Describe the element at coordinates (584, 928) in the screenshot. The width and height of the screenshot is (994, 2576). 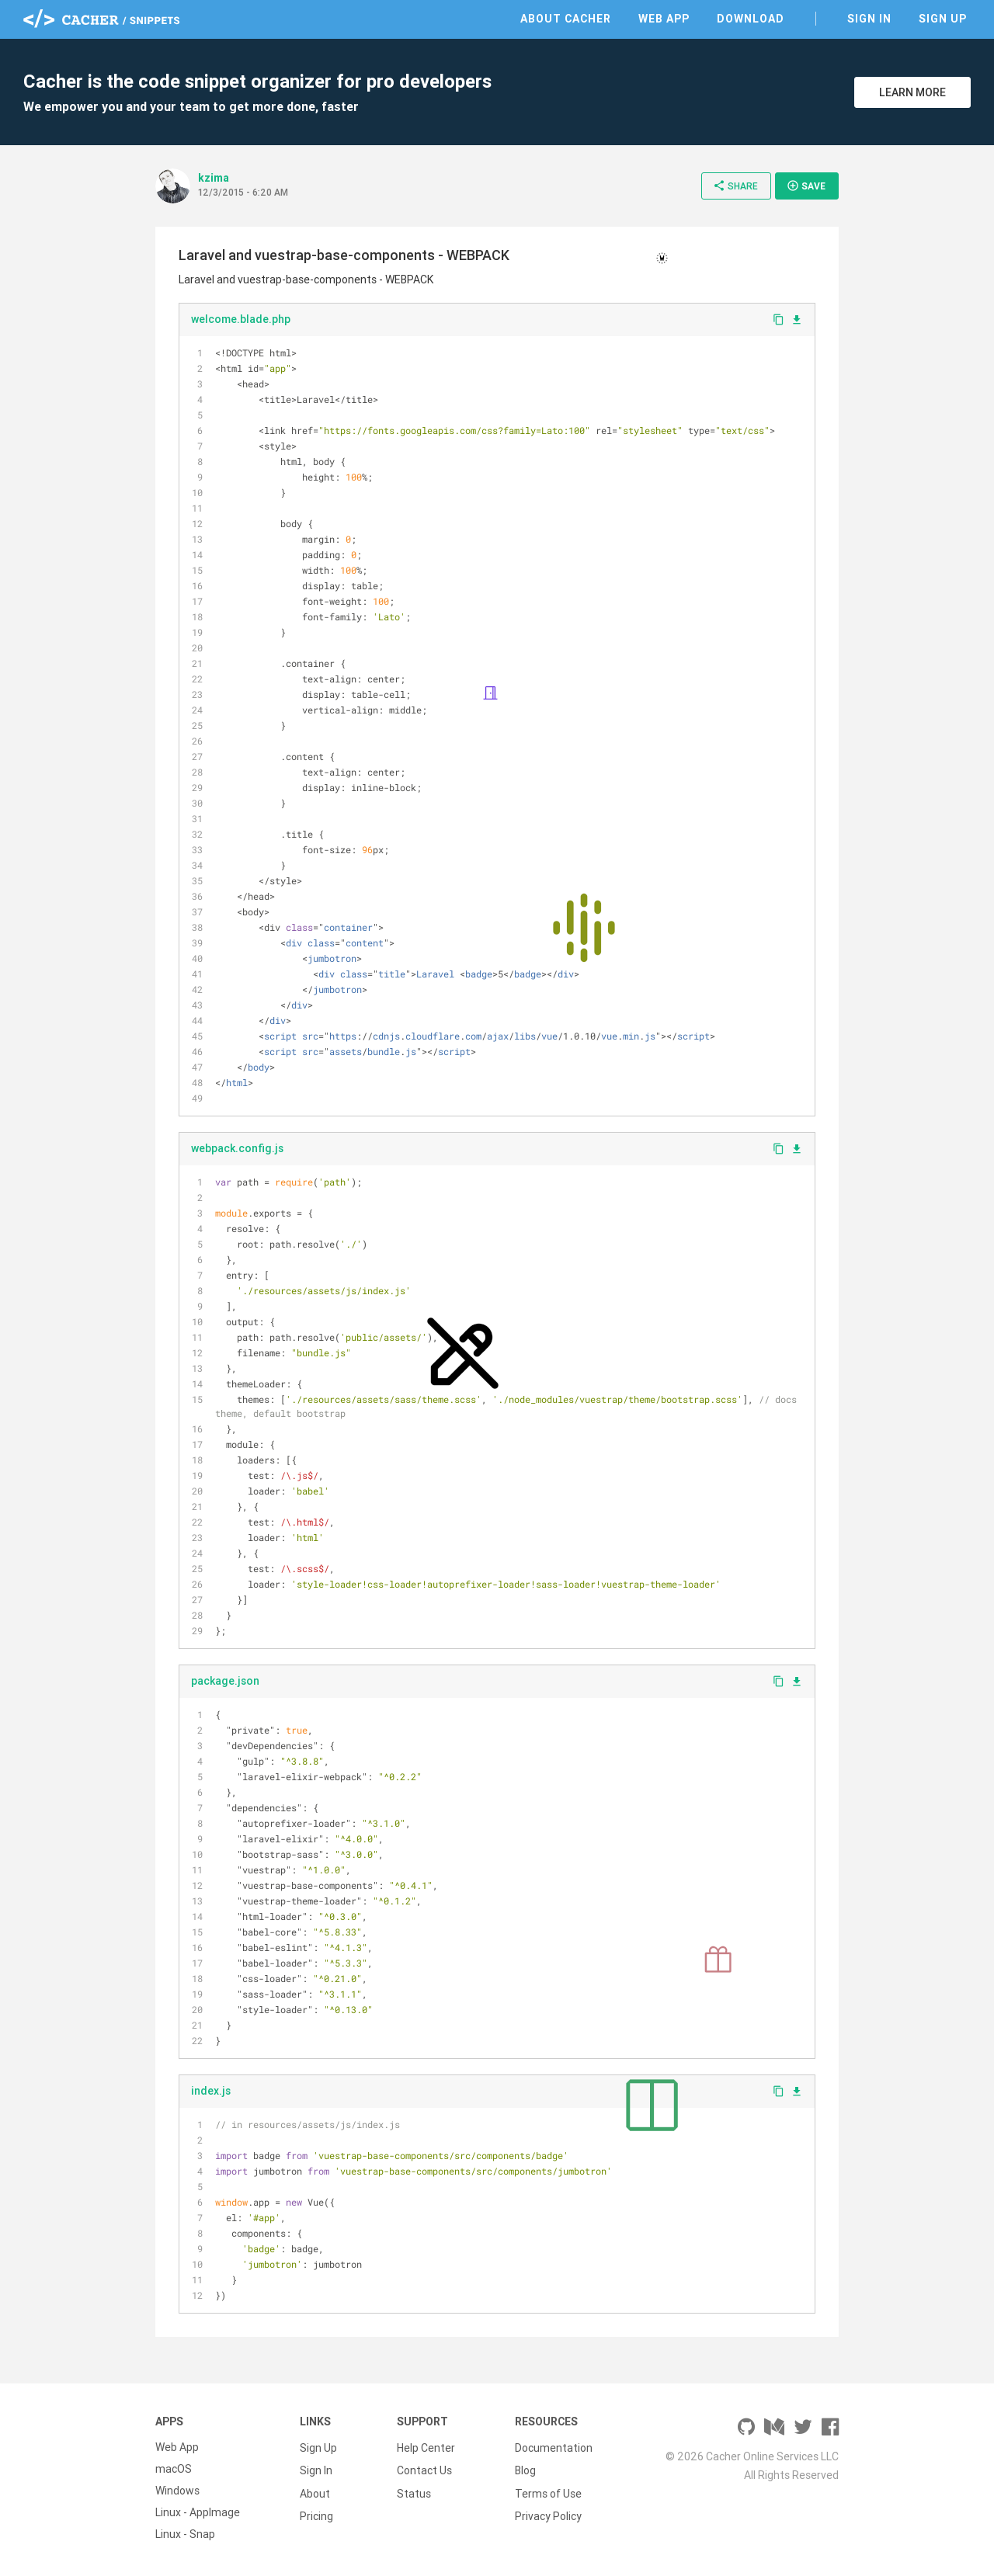
I see `open Google Podcasts` at that location.